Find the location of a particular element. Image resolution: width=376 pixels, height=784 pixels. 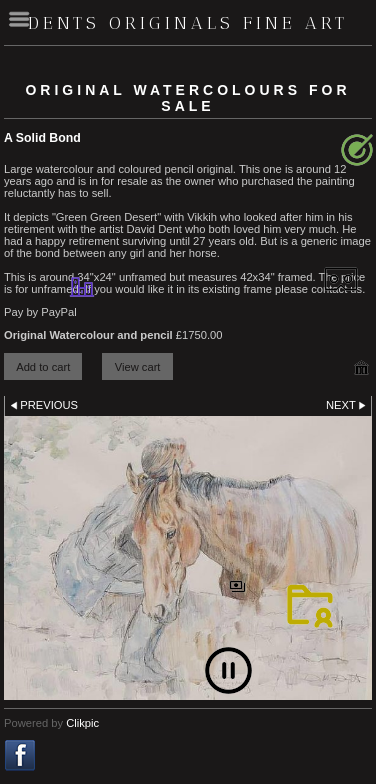

access user files or personal folder is located at coordinates (310, 605).